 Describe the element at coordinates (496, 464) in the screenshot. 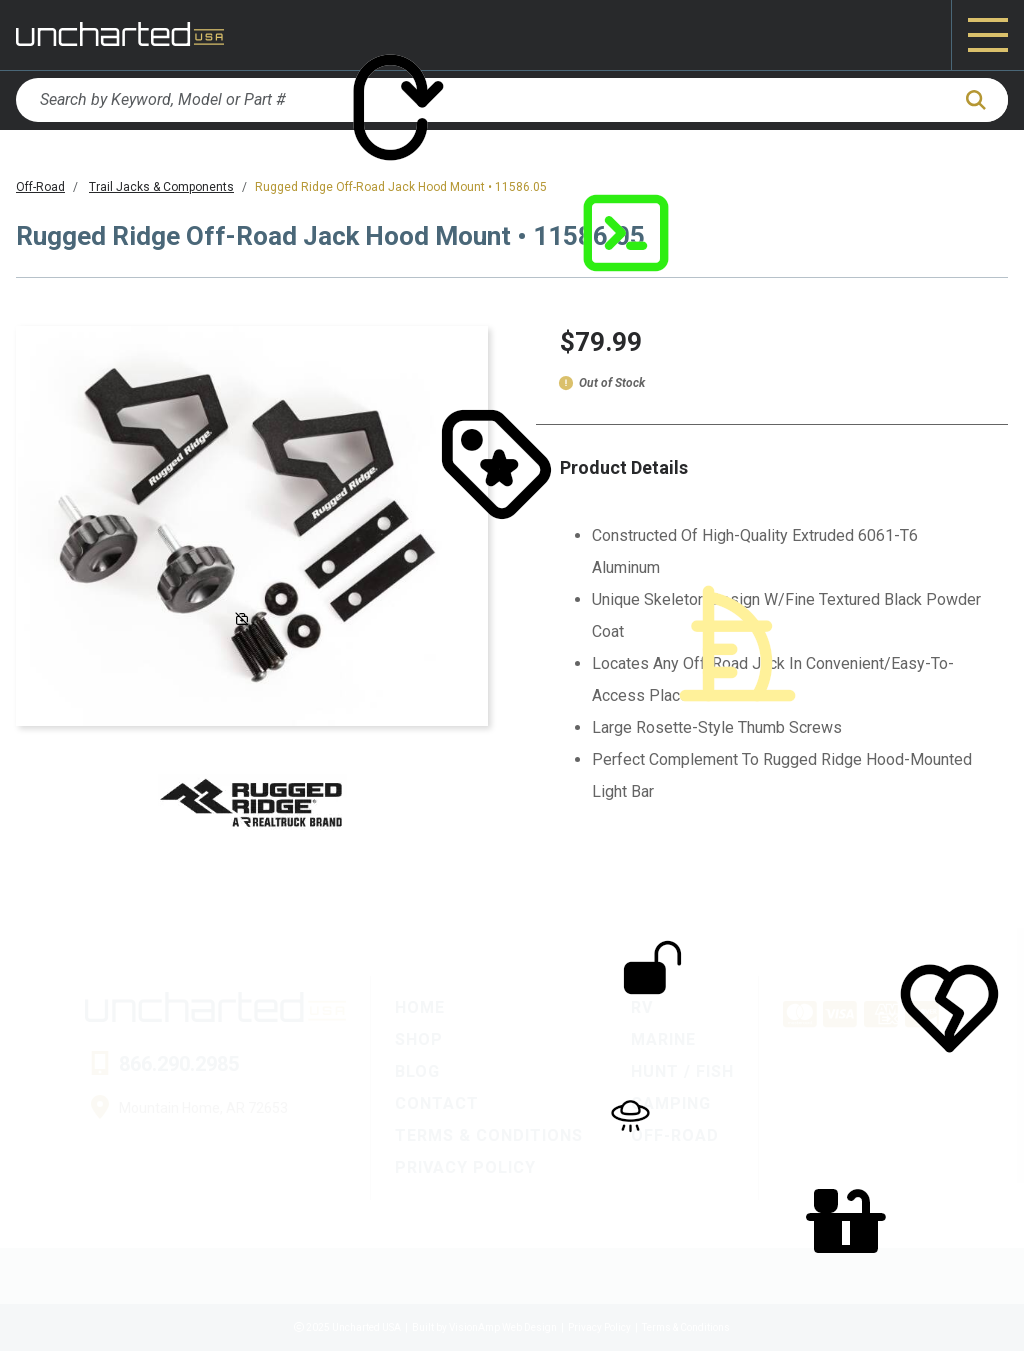

I see `mark item as favorite` at that location.